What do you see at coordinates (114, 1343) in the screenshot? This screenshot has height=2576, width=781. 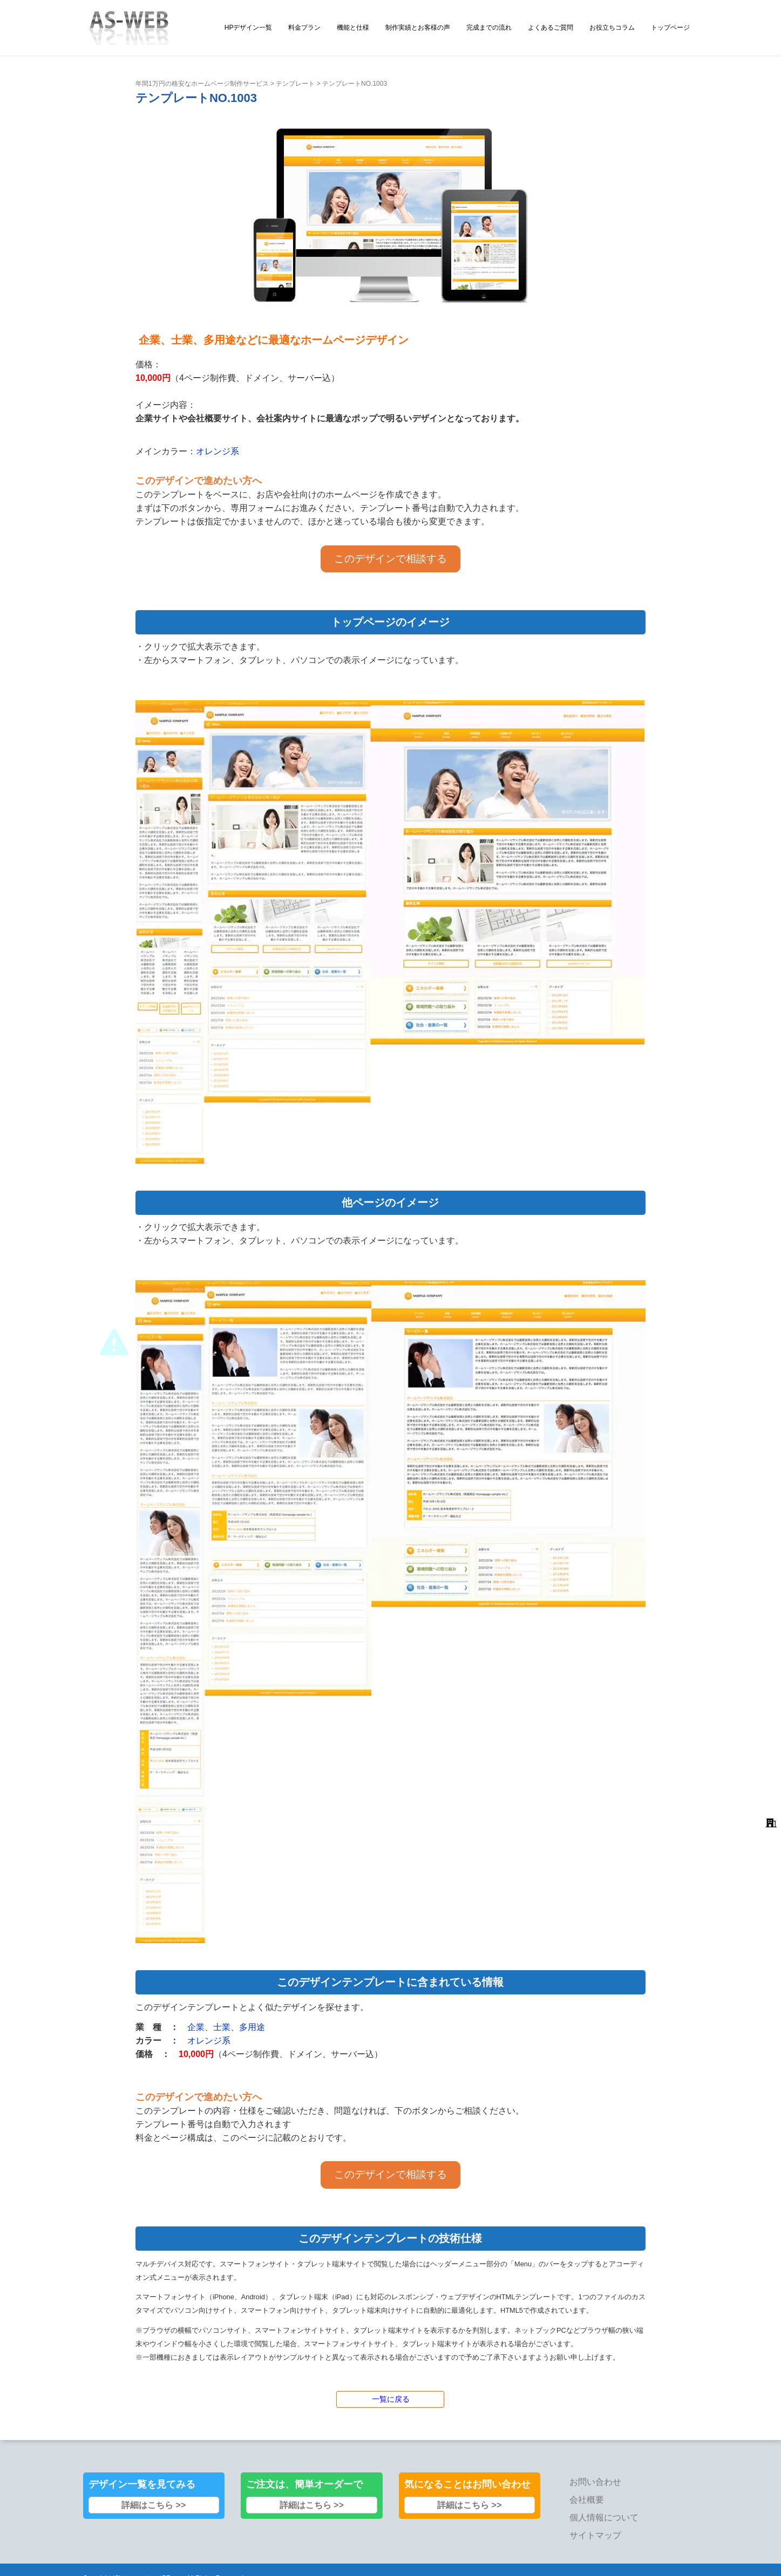 I see `indicates a warning or caution state` at bounding box center [114, 1343].